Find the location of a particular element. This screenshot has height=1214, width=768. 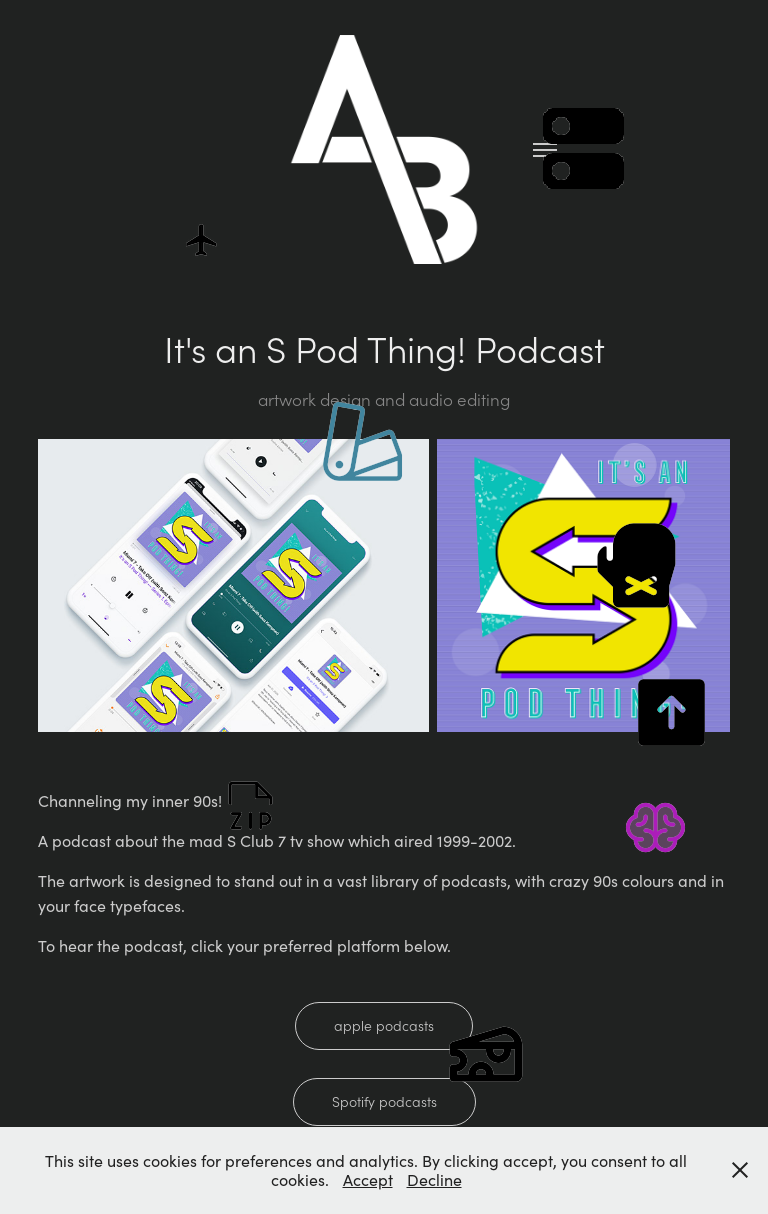

indicates dairy or cheese product category is located at coordinates (486, 1058).